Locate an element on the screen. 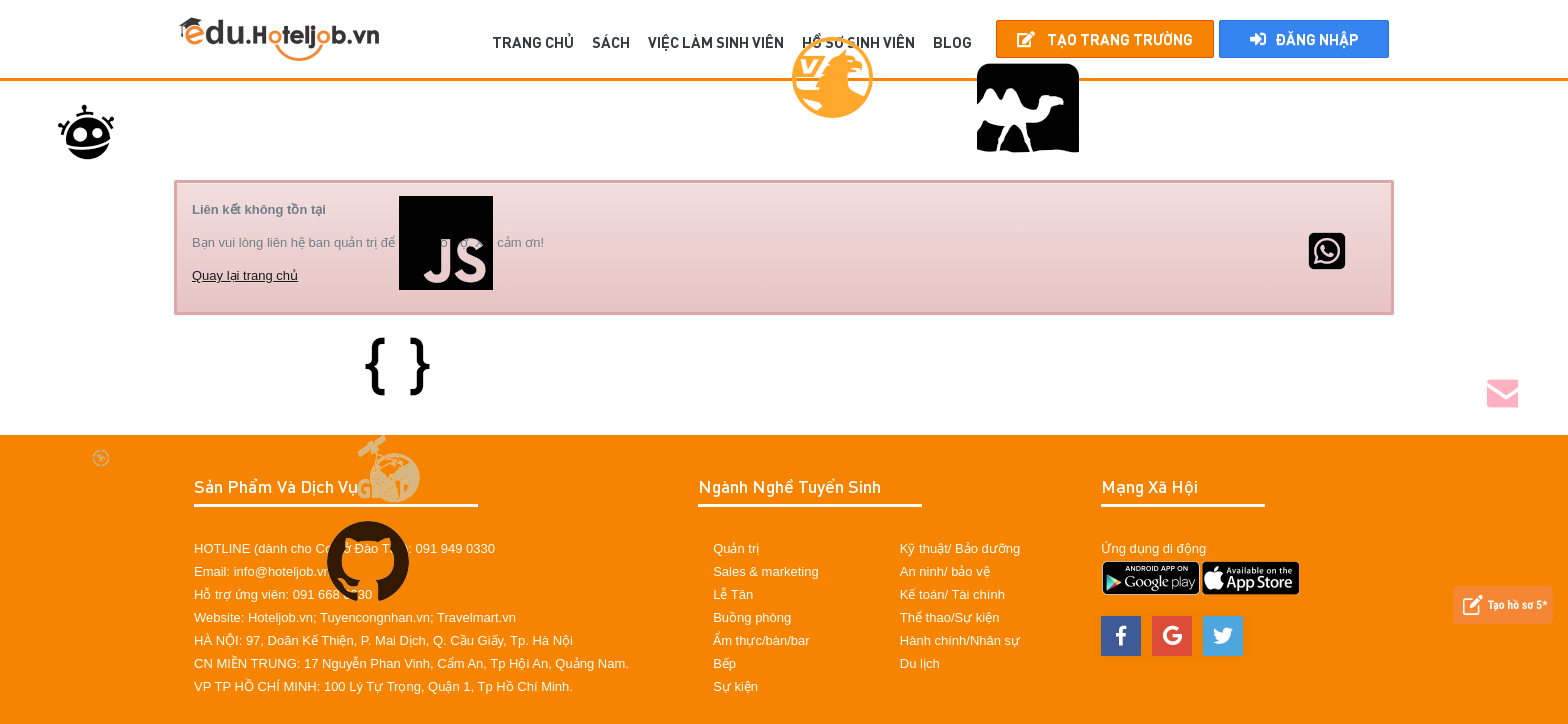 Image resolution: width=1568 pixels, height=724 pixels. OCaml programming language logo is located at coordinates (1028, 108).